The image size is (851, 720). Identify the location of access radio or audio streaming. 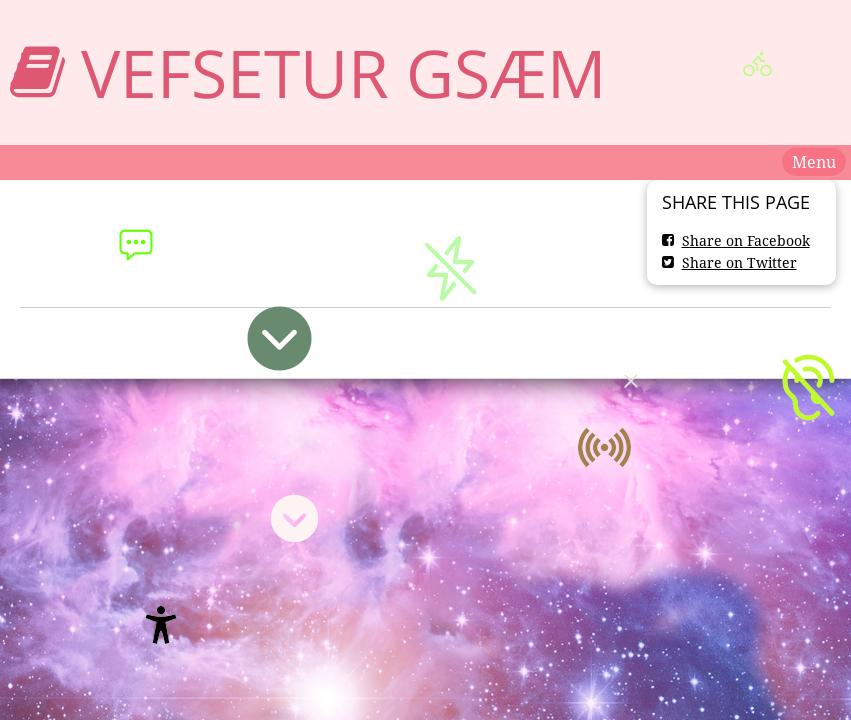
(604, 447).